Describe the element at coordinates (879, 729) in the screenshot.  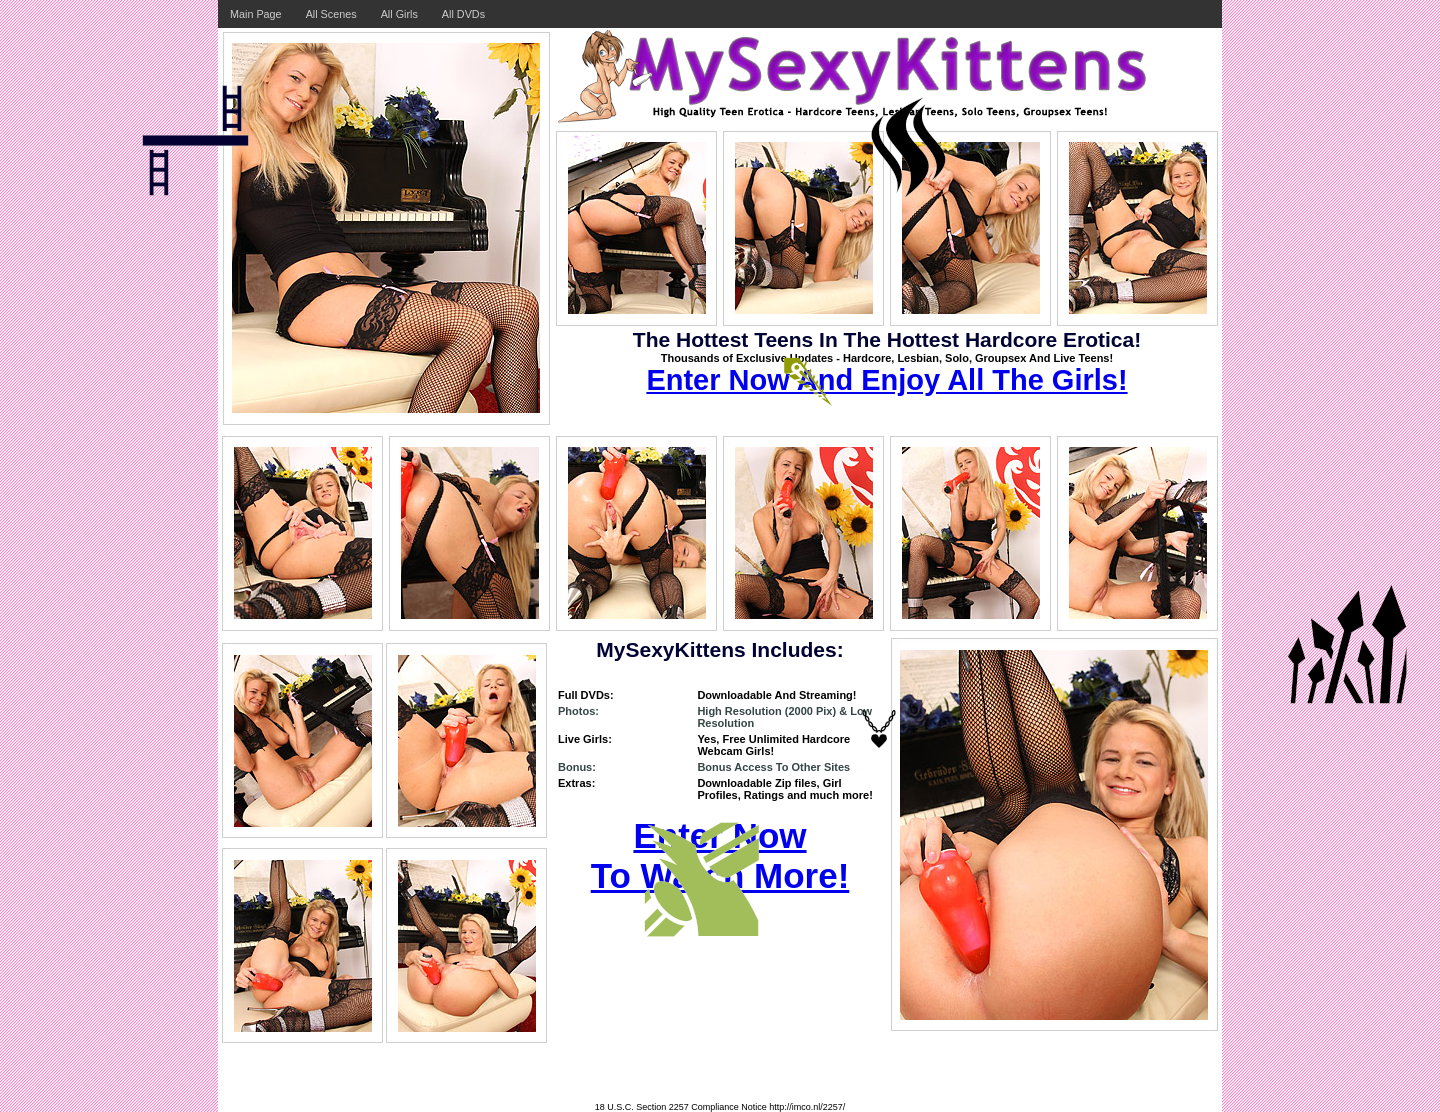
I see `view jewelry or accessories collection` at that location.